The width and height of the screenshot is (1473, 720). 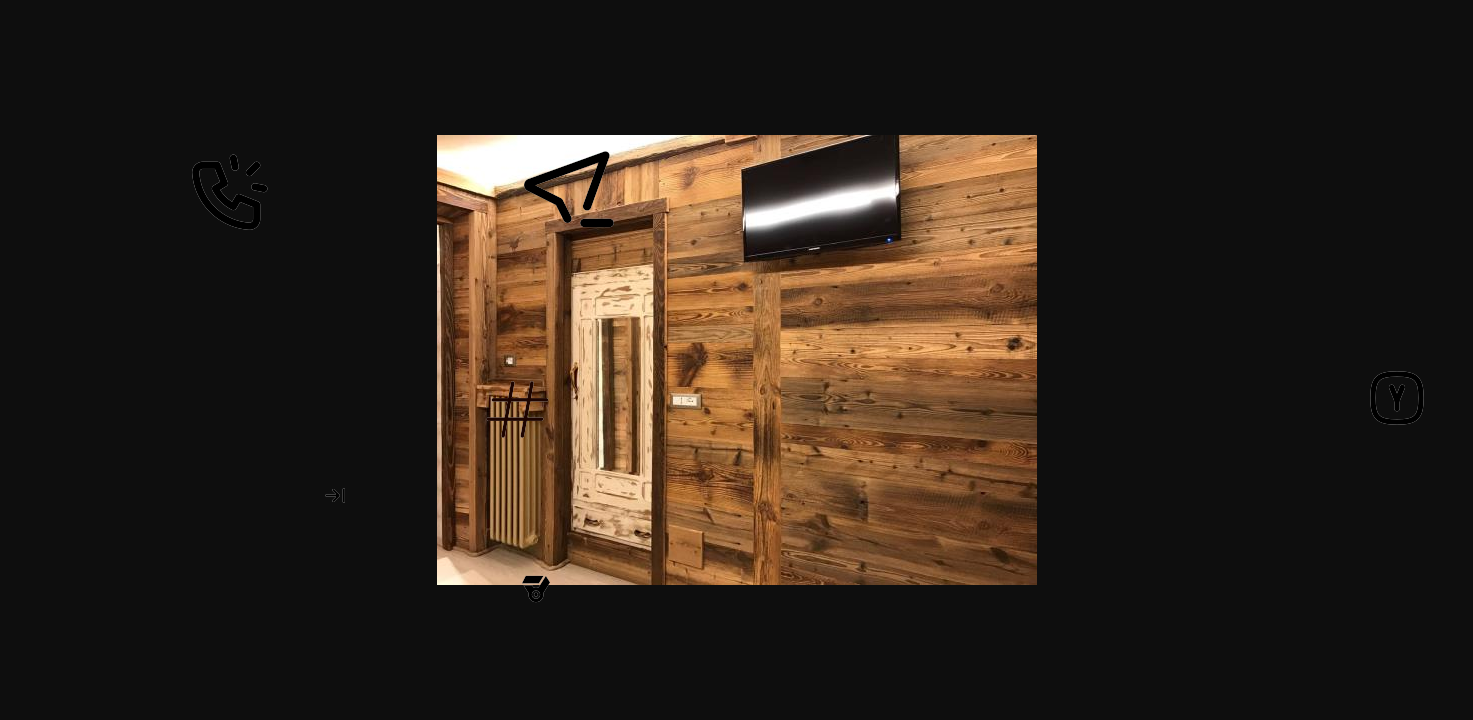 I want to click on view achievements or awards, so click(x=536, y=589).